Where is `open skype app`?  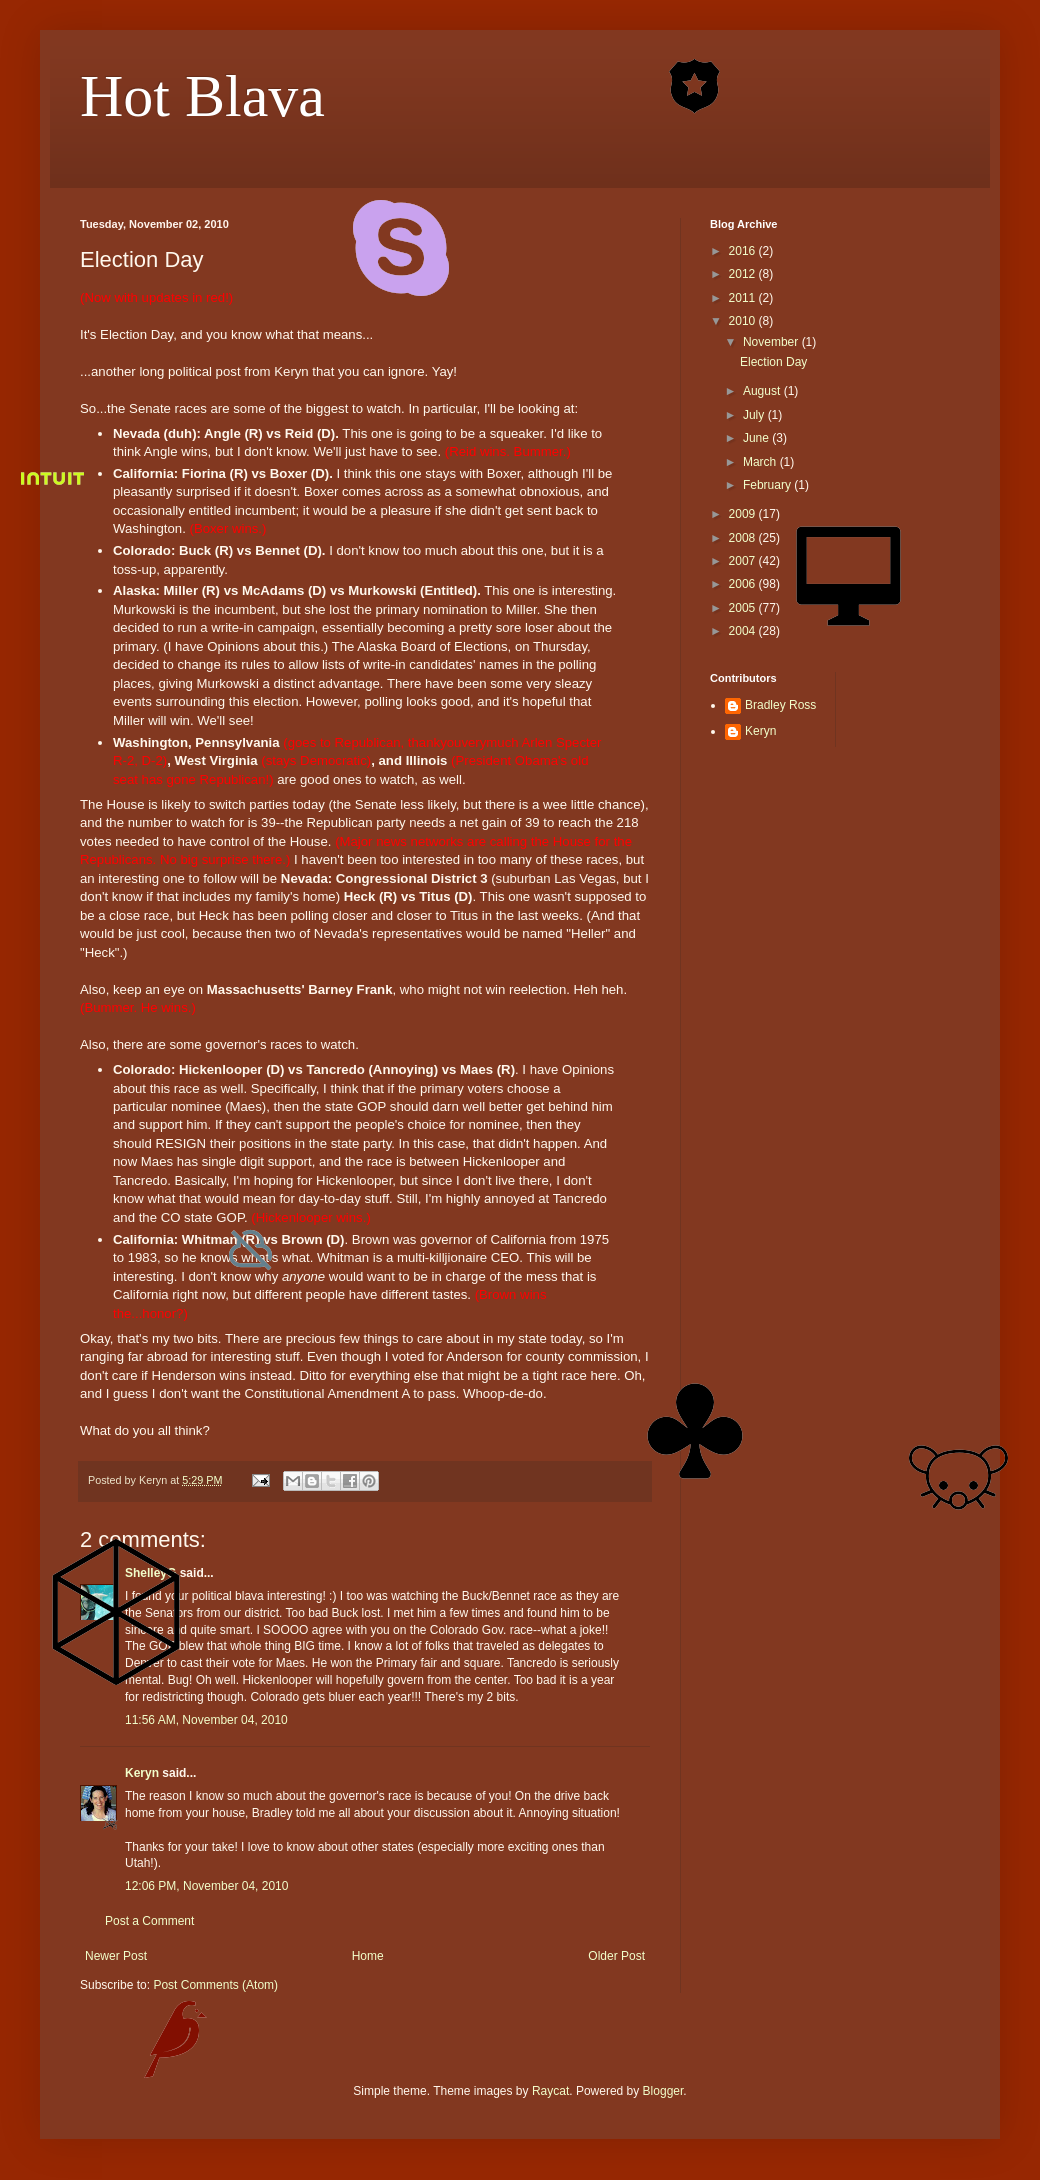
open skype app is located at coordinates (401, 248).